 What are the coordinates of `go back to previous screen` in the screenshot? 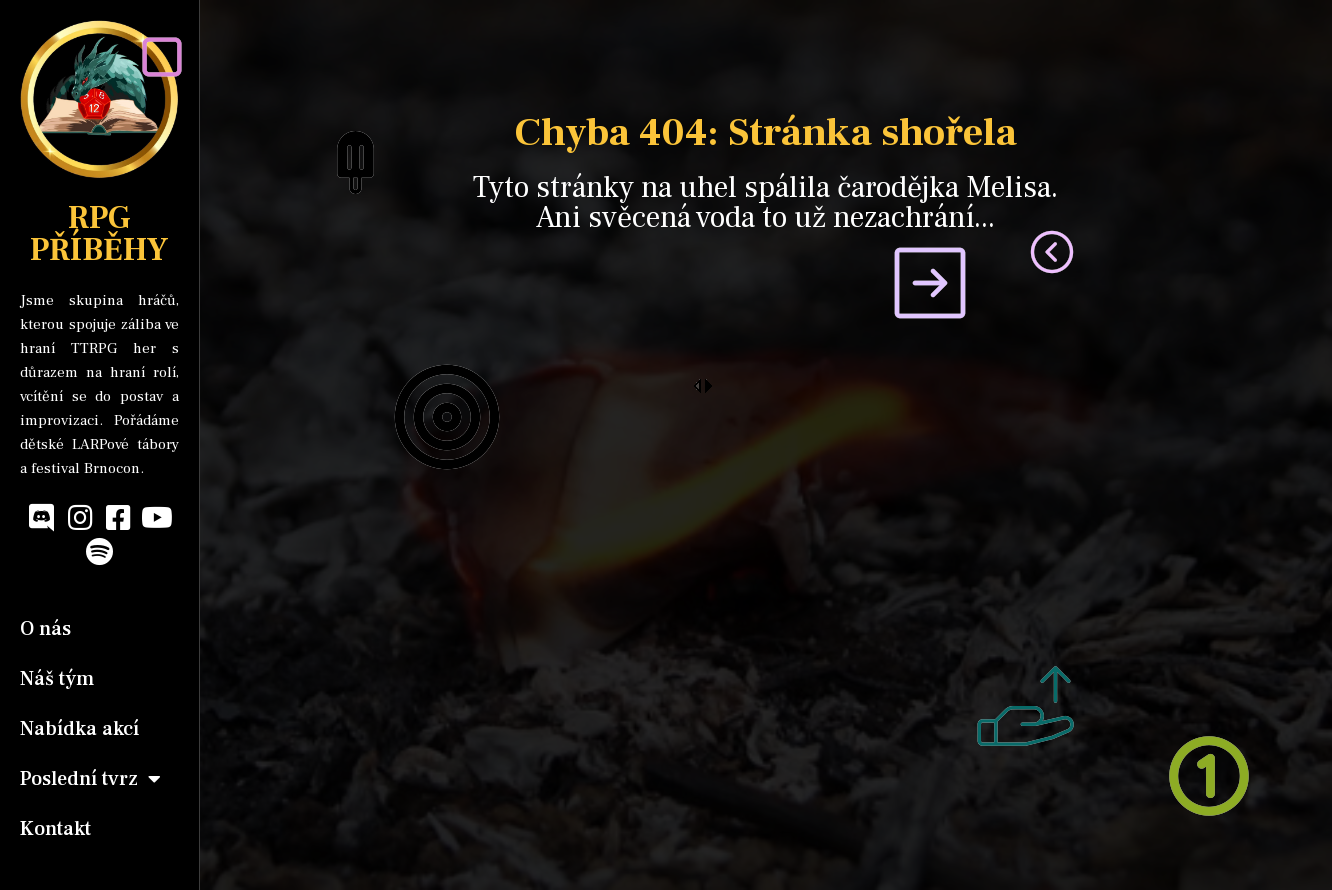 It's located at (1052, 252).